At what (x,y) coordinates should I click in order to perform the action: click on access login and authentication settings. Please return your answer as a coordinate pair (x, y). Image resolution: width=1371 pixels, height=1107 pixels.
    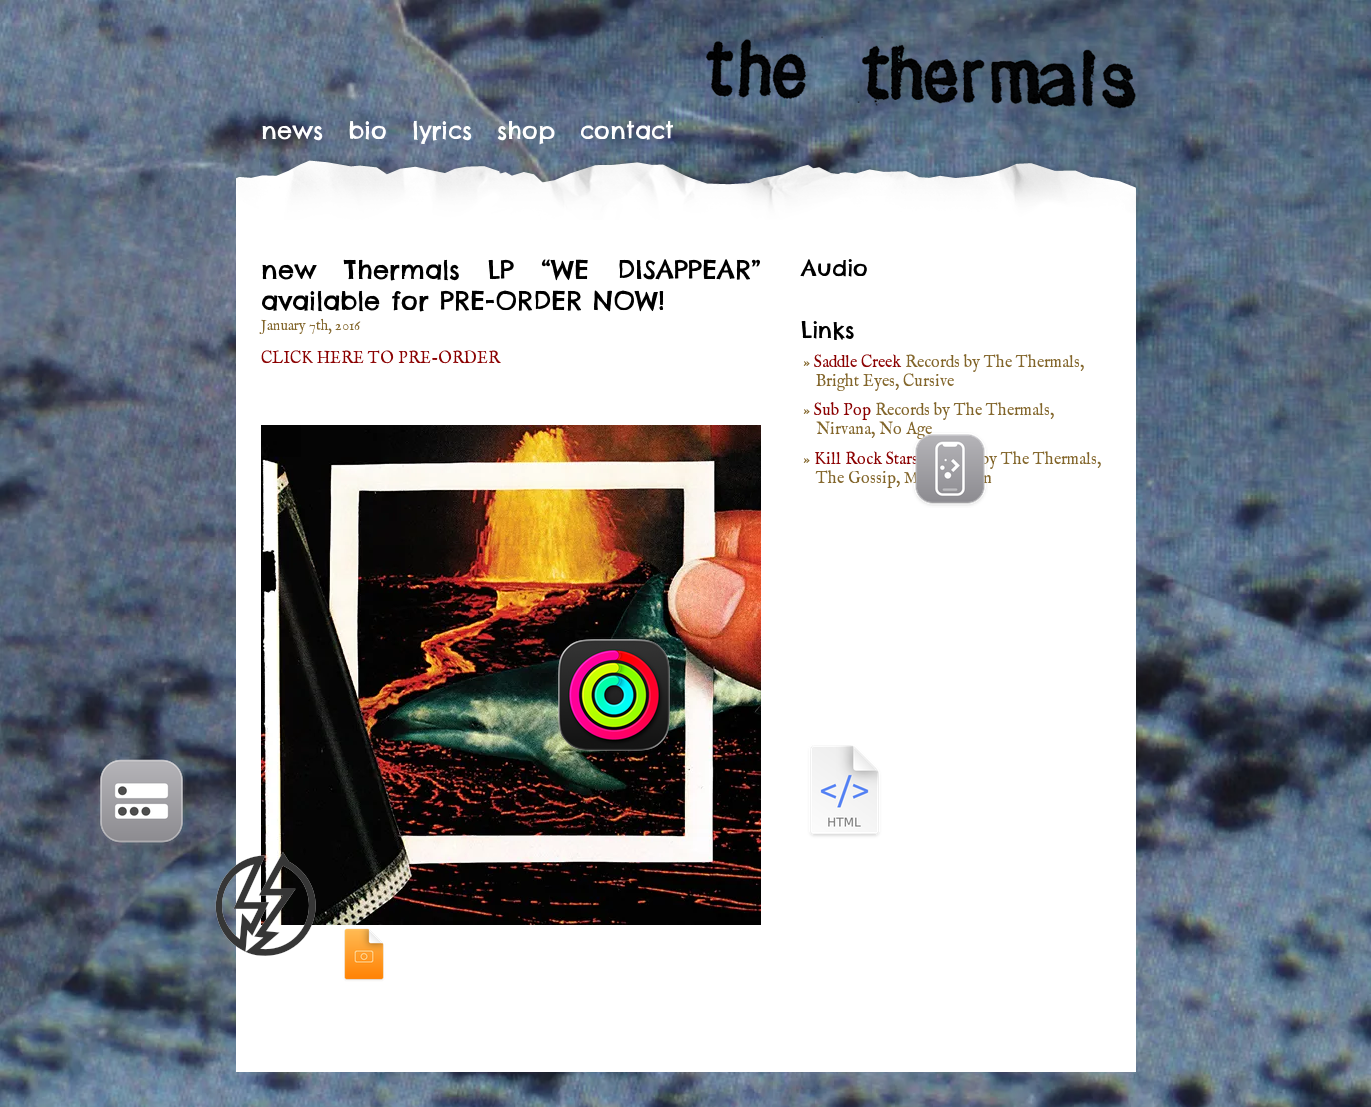
    Looking at the image, I should click on (141, 802).